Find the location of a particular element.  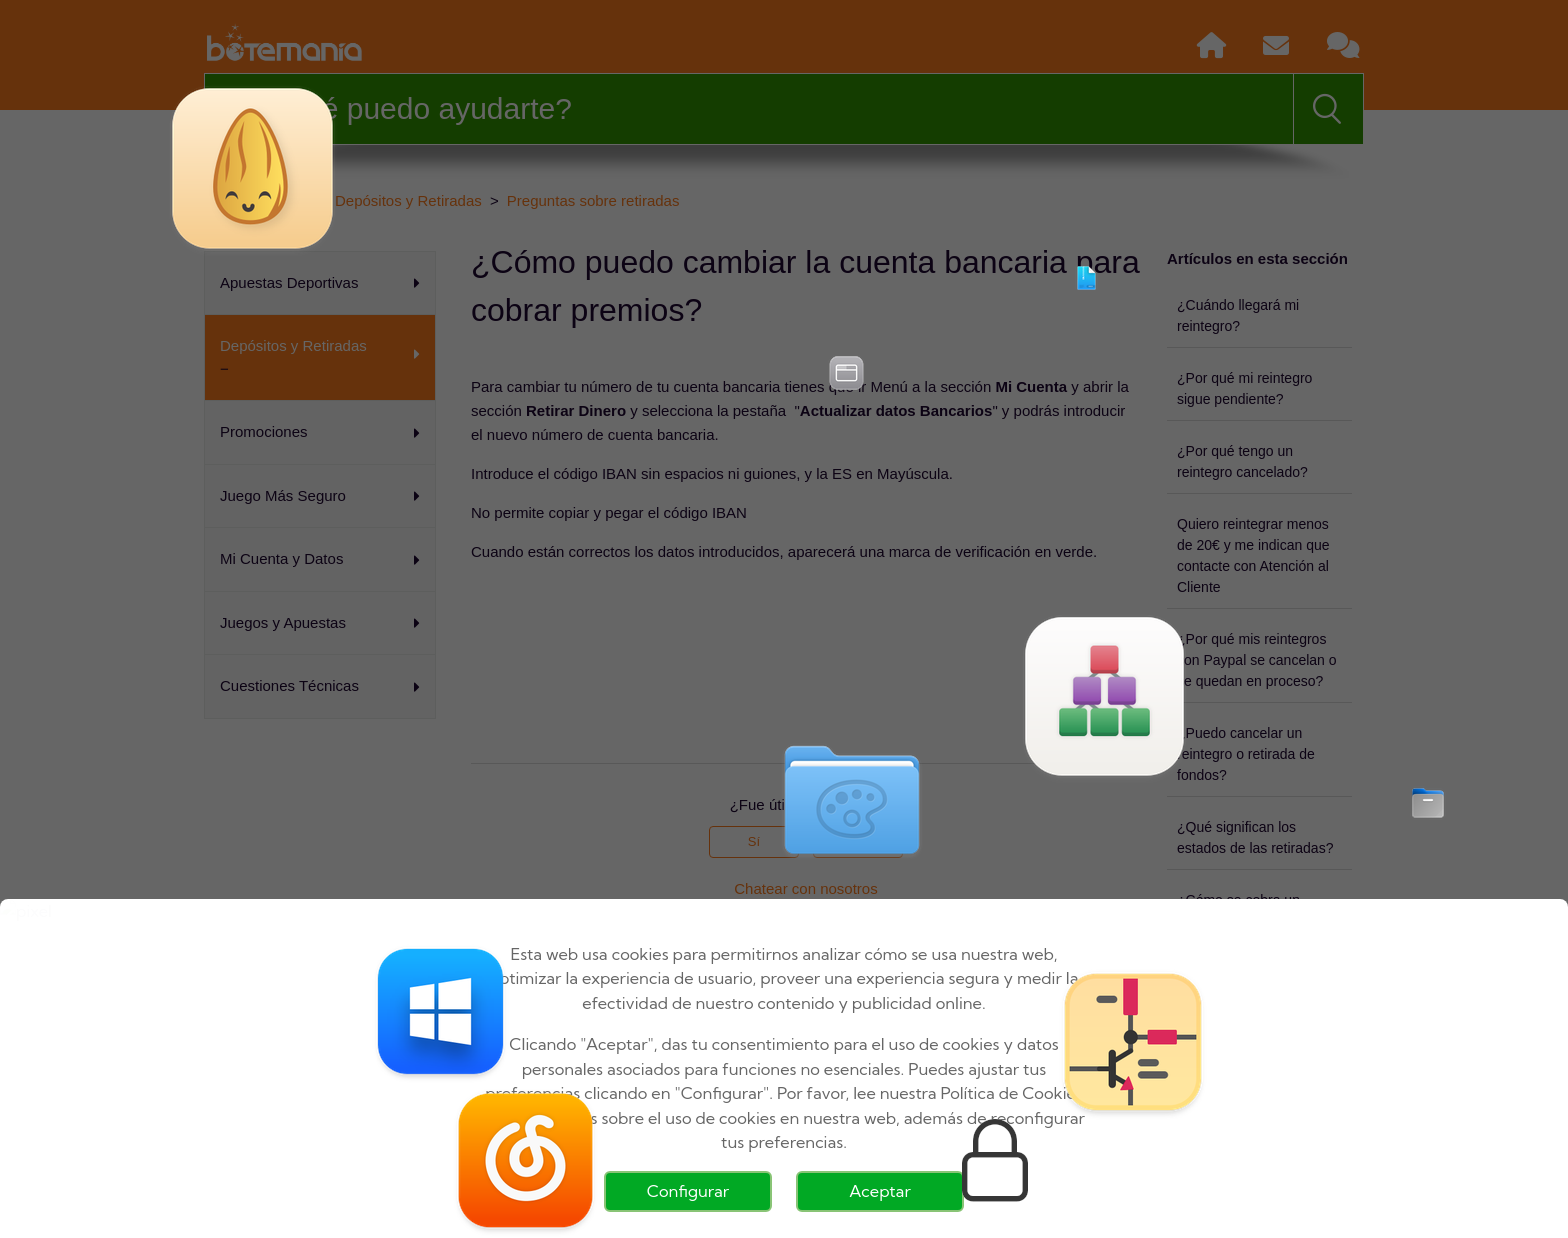

launch wine windows compatibility layer is located at coordinates (440, 1011).